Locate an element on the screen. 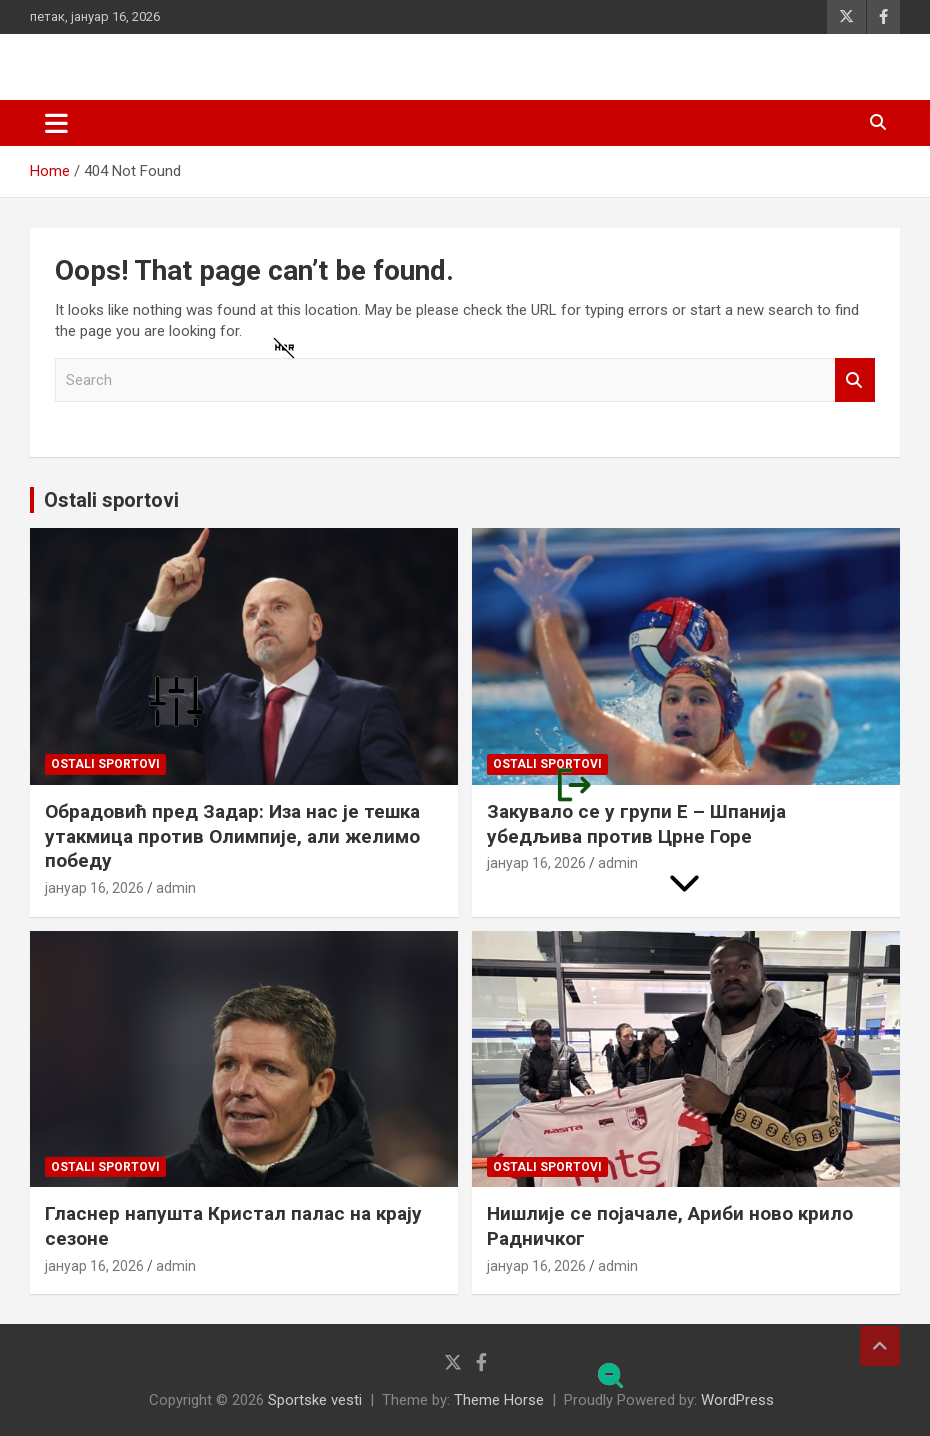  zoom out or reduce magnification is located at coordinates (610, 1375).